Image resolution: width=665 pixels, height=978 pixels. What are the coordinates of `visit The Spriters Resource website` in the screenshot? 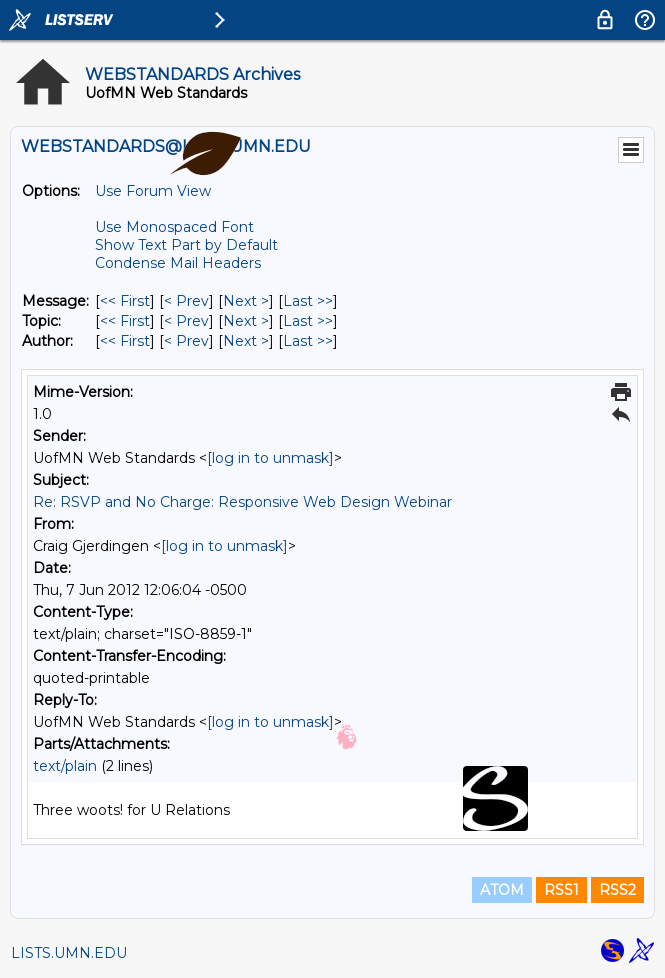 It's located at (495, 798).